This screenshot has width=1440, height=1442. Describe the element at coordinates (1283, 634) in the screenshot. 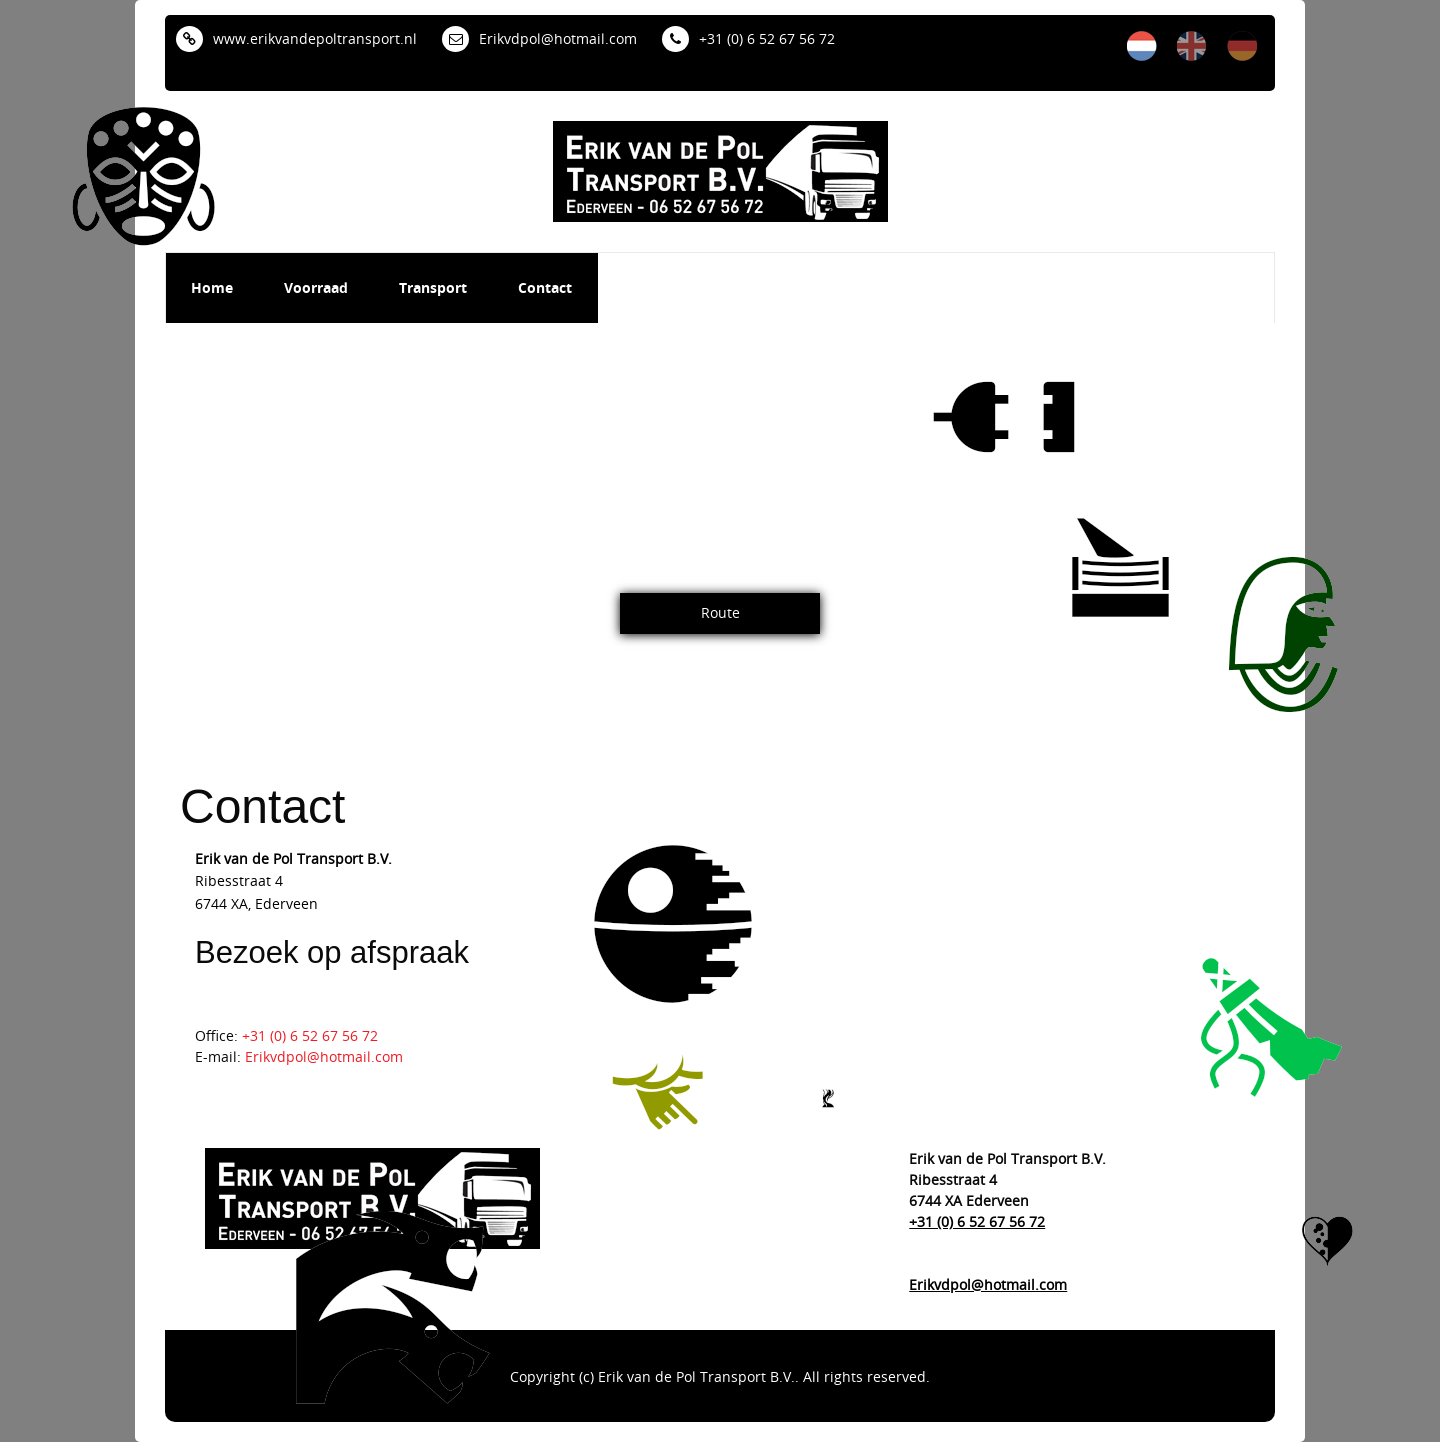

I see `select egyptian theme or civilization` at that location.